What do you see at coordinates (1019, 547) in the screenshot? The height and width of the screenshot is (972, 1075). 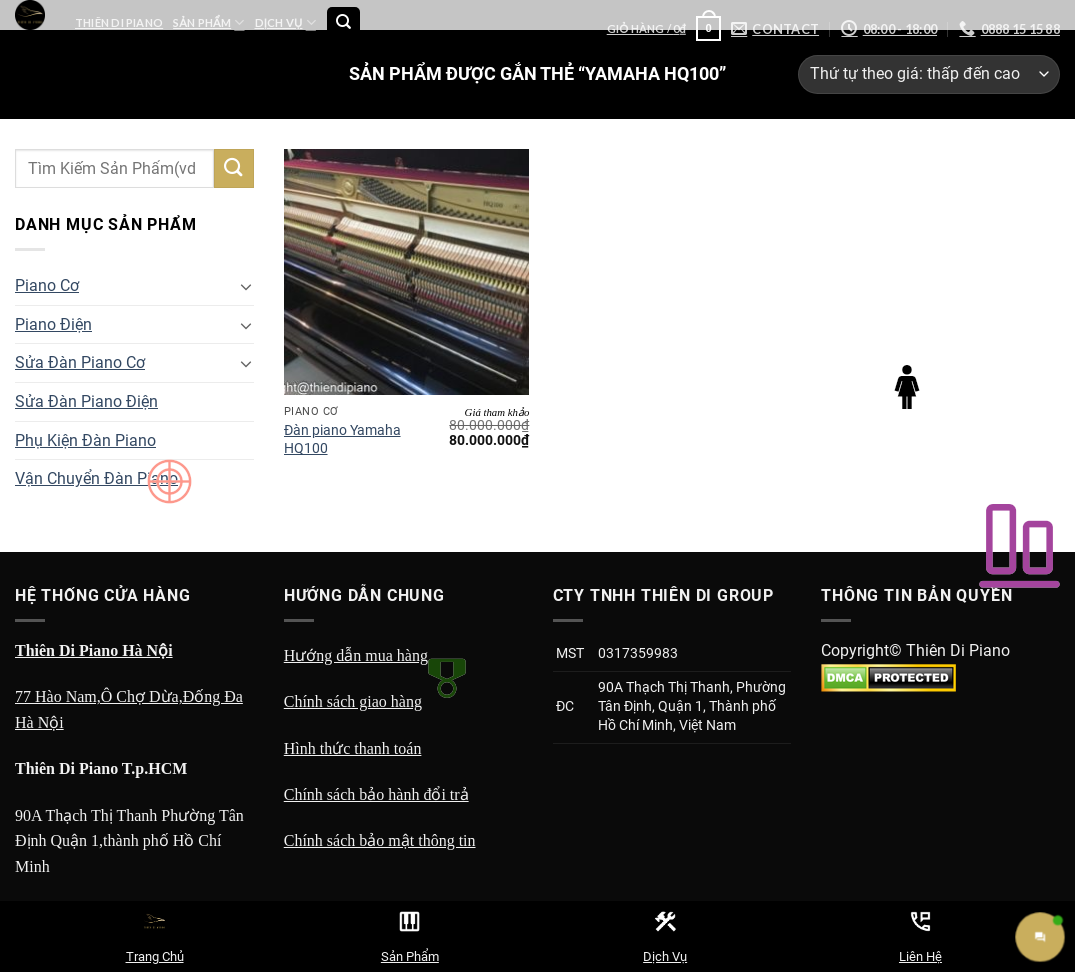 I see `align selected objects to the bottom edge` at bounding box center [1019, 547].